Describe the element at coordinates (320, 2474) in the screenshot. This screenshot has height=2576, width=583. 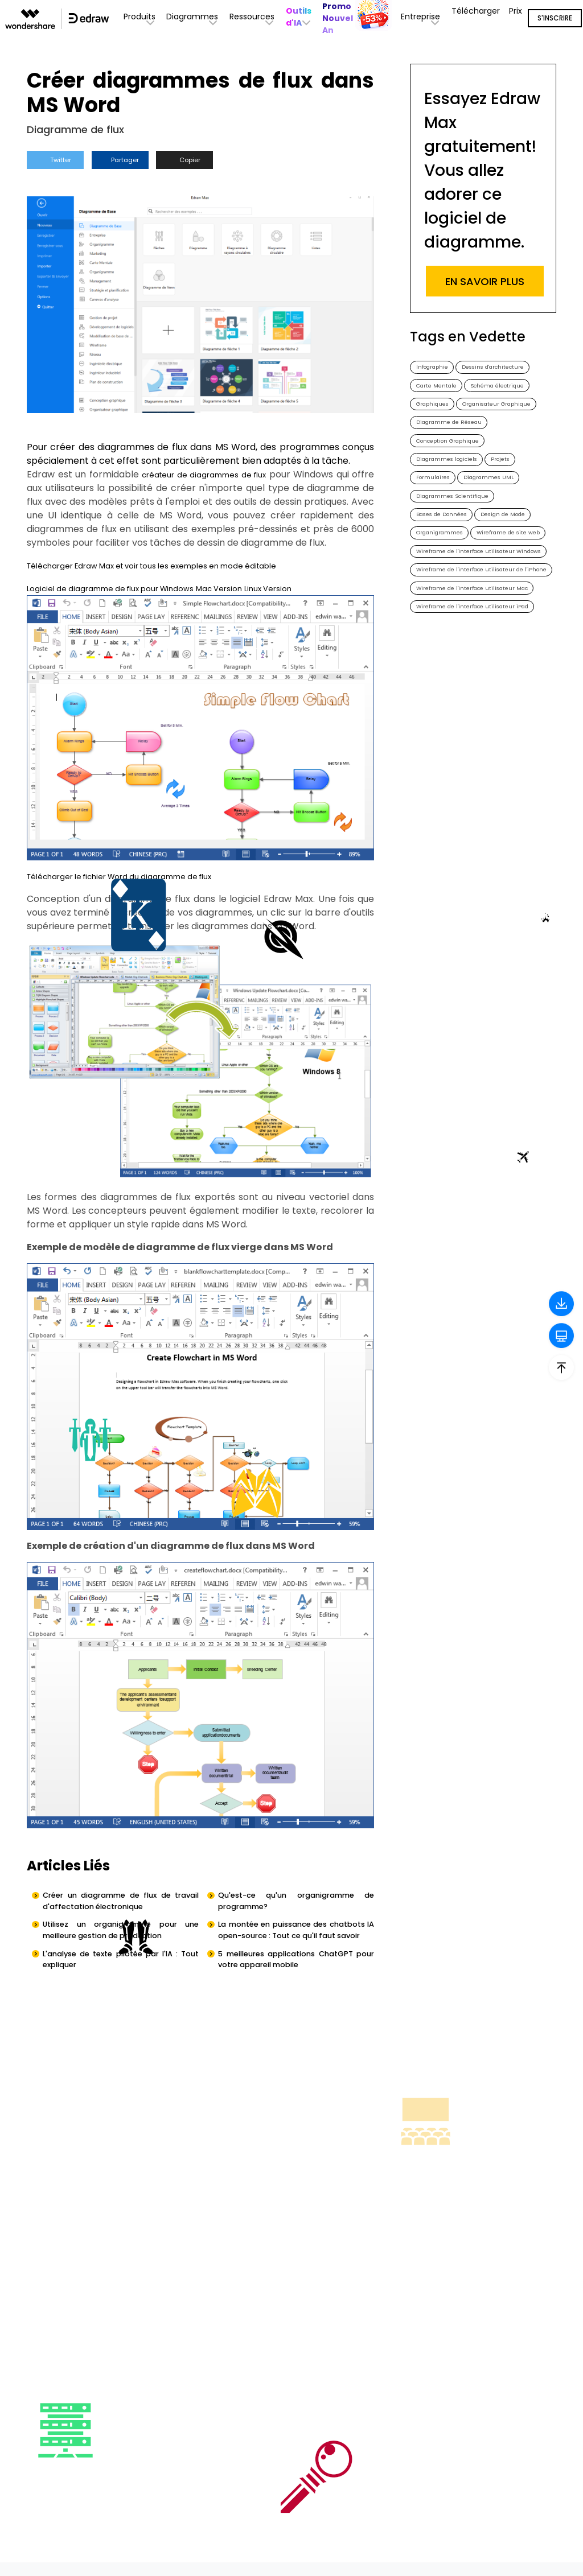
I see `cast a spell or use magic ability` at that location.